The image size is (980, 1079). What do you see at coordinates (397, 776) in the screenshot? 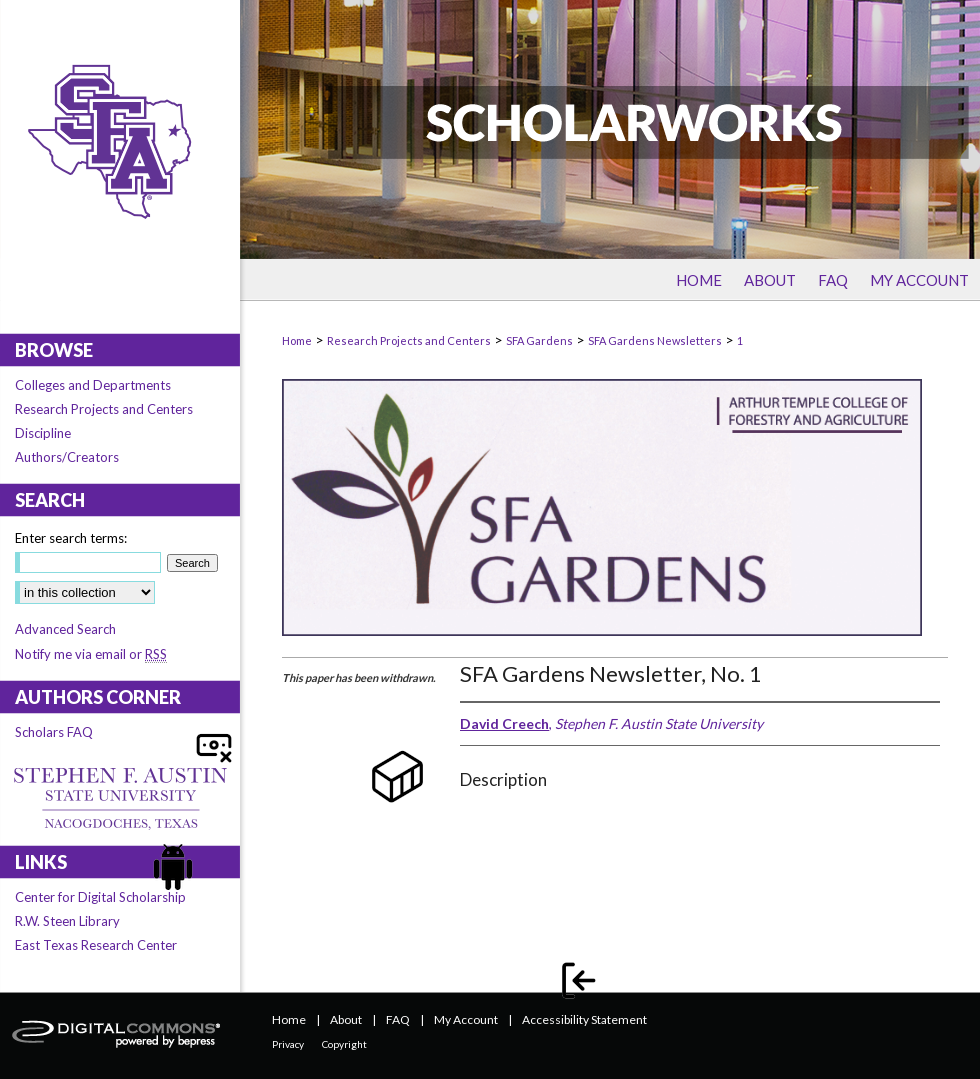
I see `view container or package details` at bounding box center [397, 776].